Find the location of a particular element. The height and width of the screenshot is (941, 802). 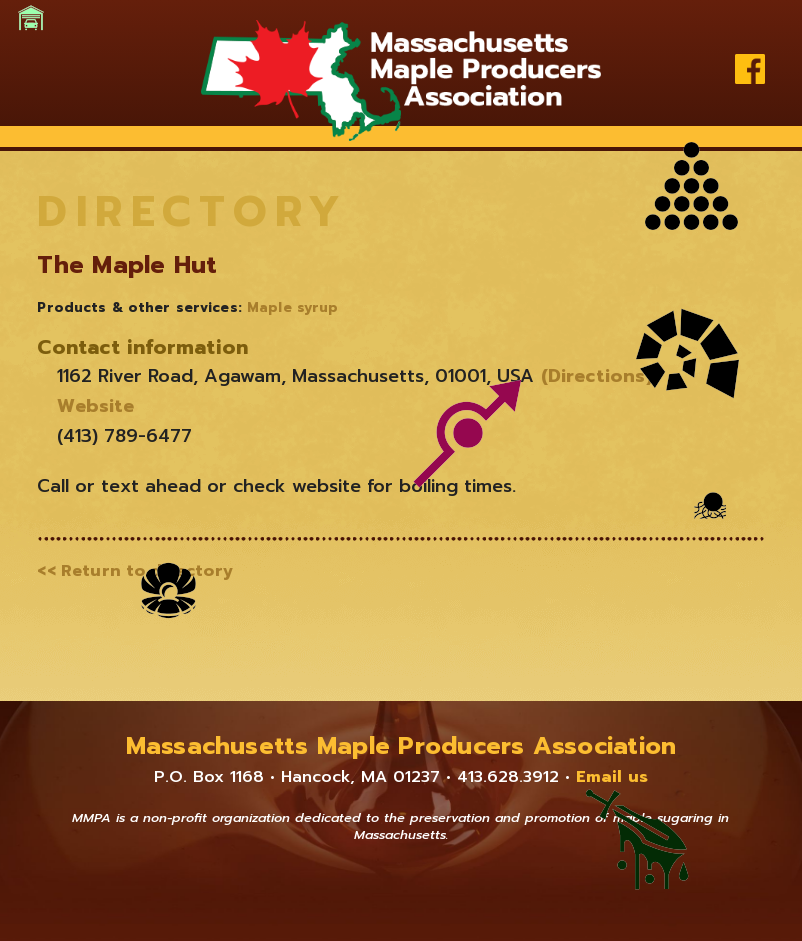

oyster shell with pearl icon is located at coordinates (168, 590).